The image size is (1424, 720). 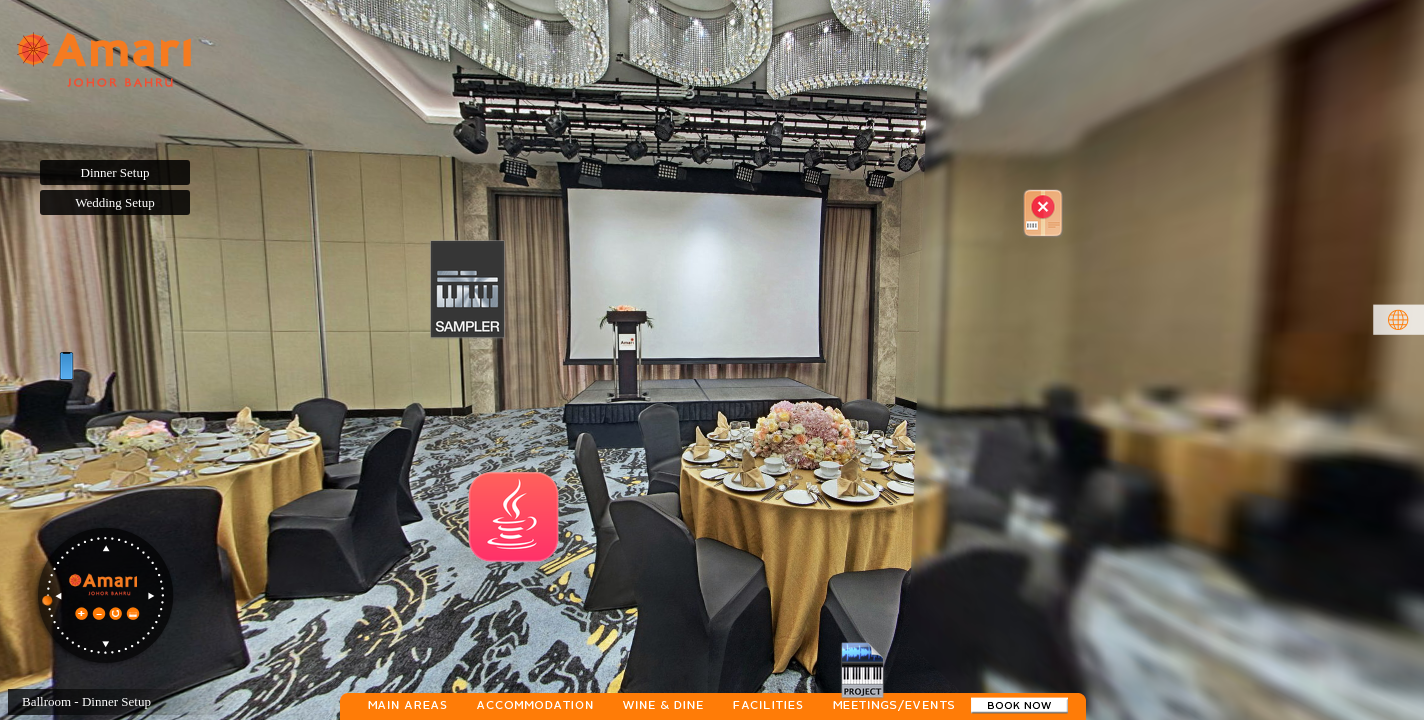 I want to click on indicates a package removal or uninstallation in progress, so click(x=1043, y=213).